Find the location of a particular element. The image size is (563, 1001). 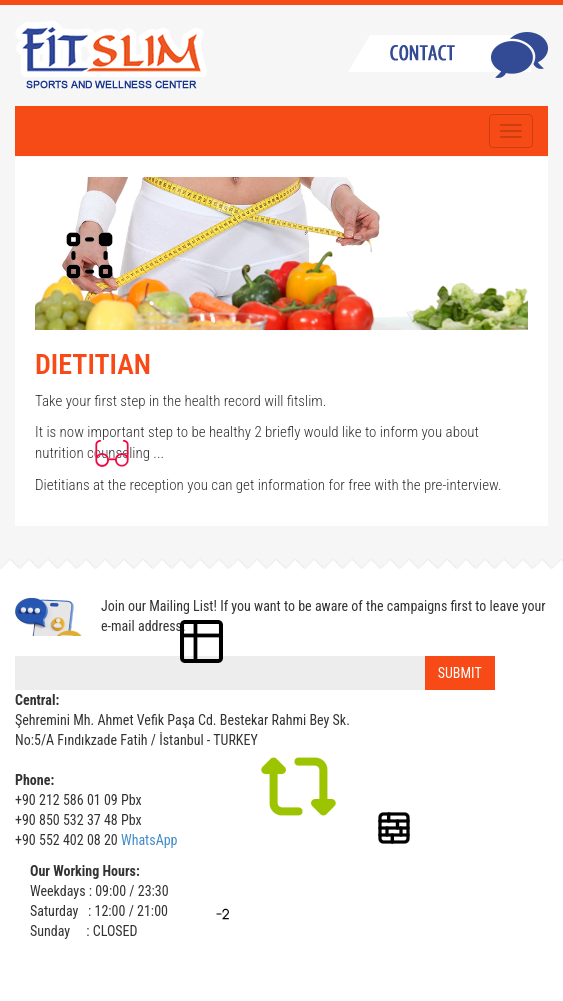

set transform anchor to top-right corner is located at coordinates (89, 255).